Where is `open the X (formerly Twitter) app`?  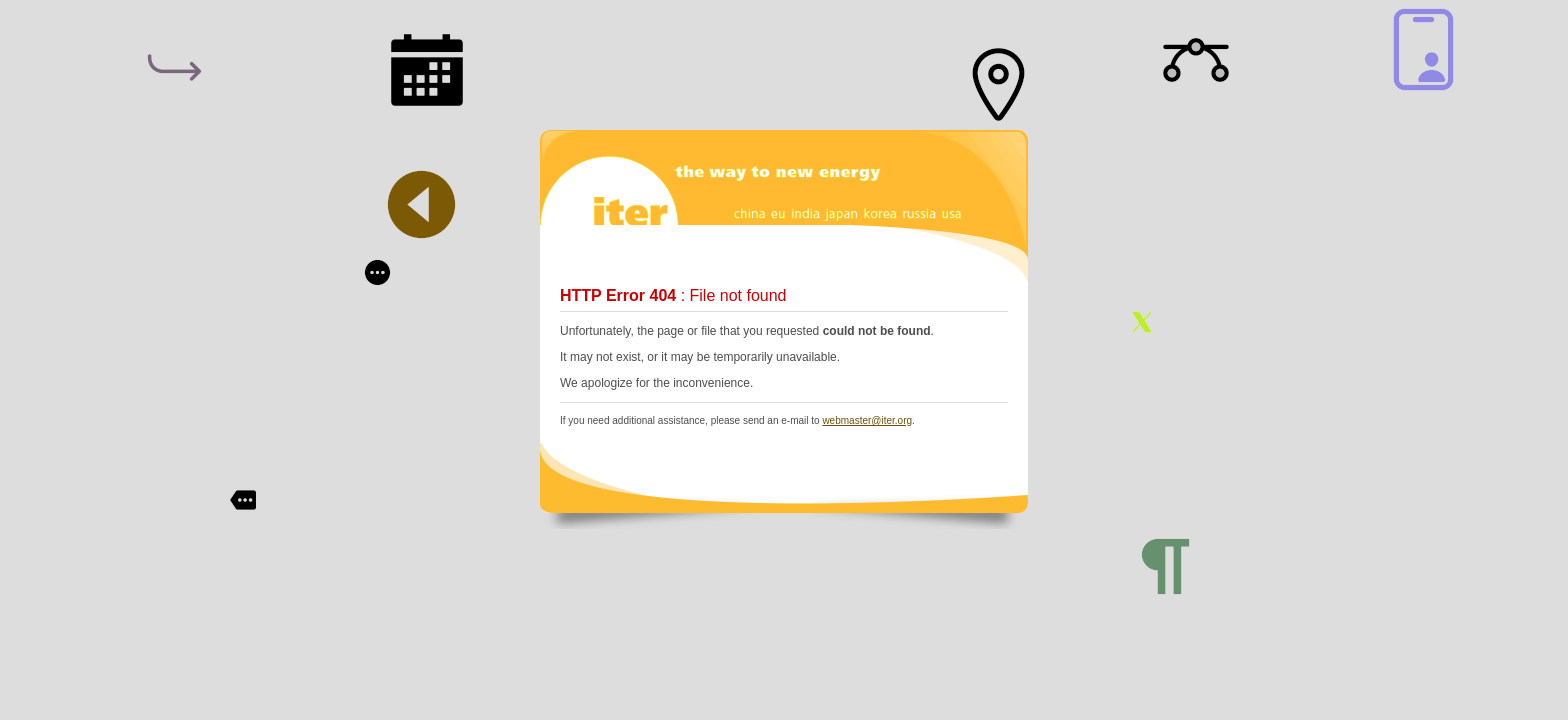
open the X (formerly Twitter) app is located at coordinates (1142, 322).